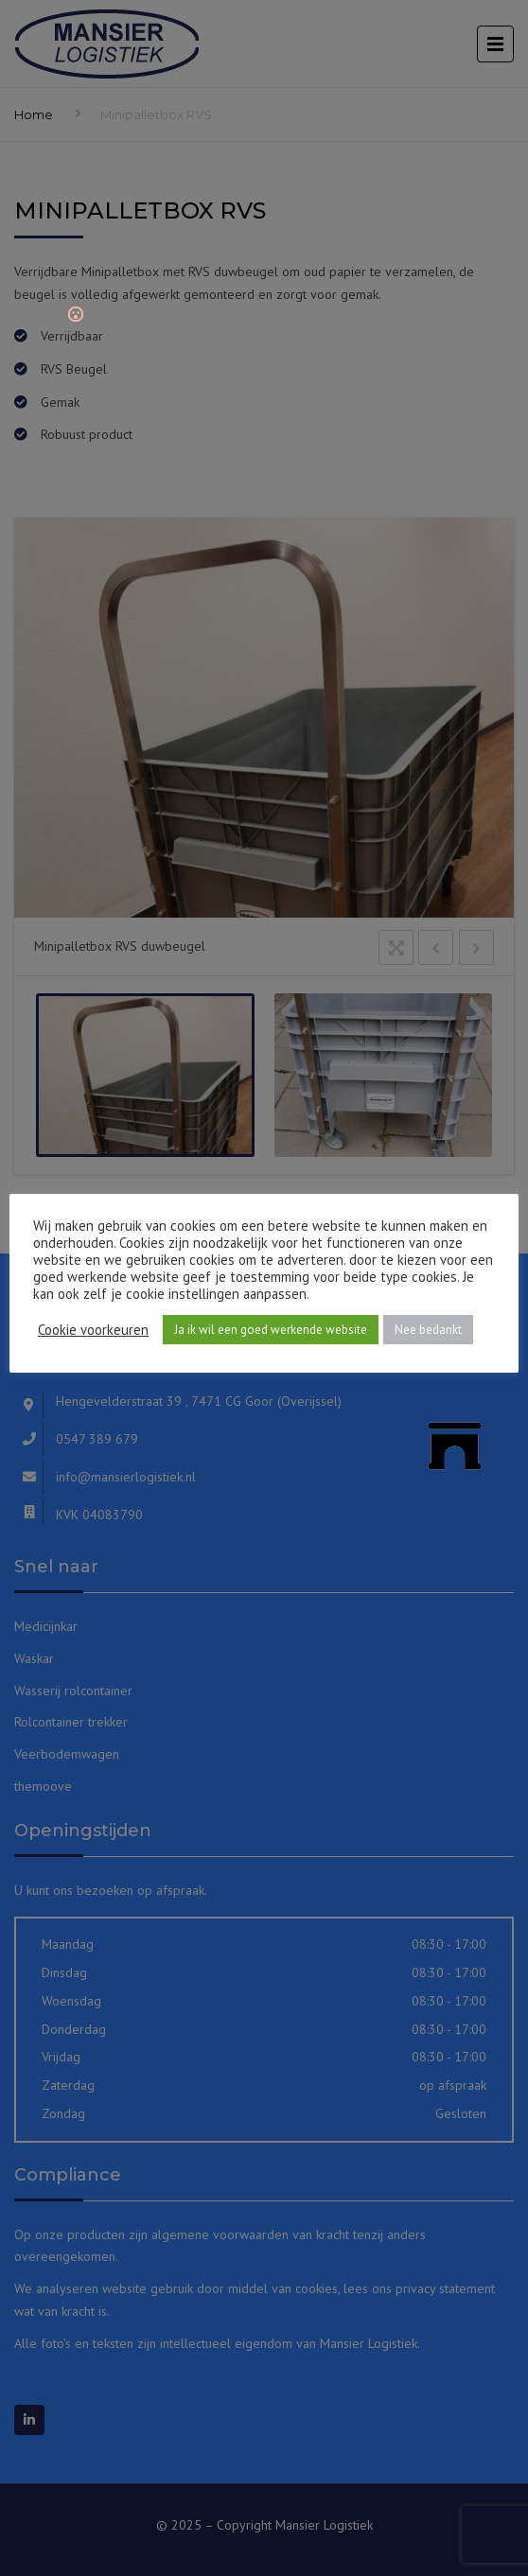 This screenshot has width=528, height=2576. I want to click on view architectural landmarks or monuments, so click(454, 1446).